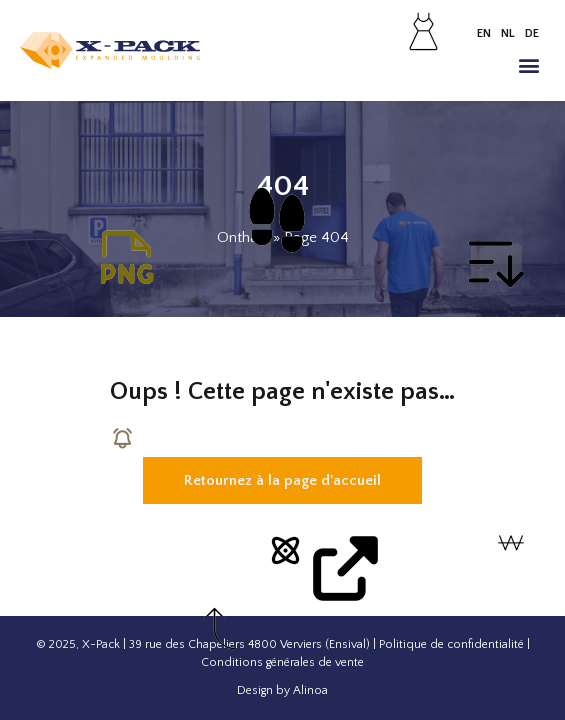 Image resolution: width=565 pixels, height=720 pixels. Describe the element at coordinates (126, 259) in the screenshot. I see `a PNG image file` at that location.